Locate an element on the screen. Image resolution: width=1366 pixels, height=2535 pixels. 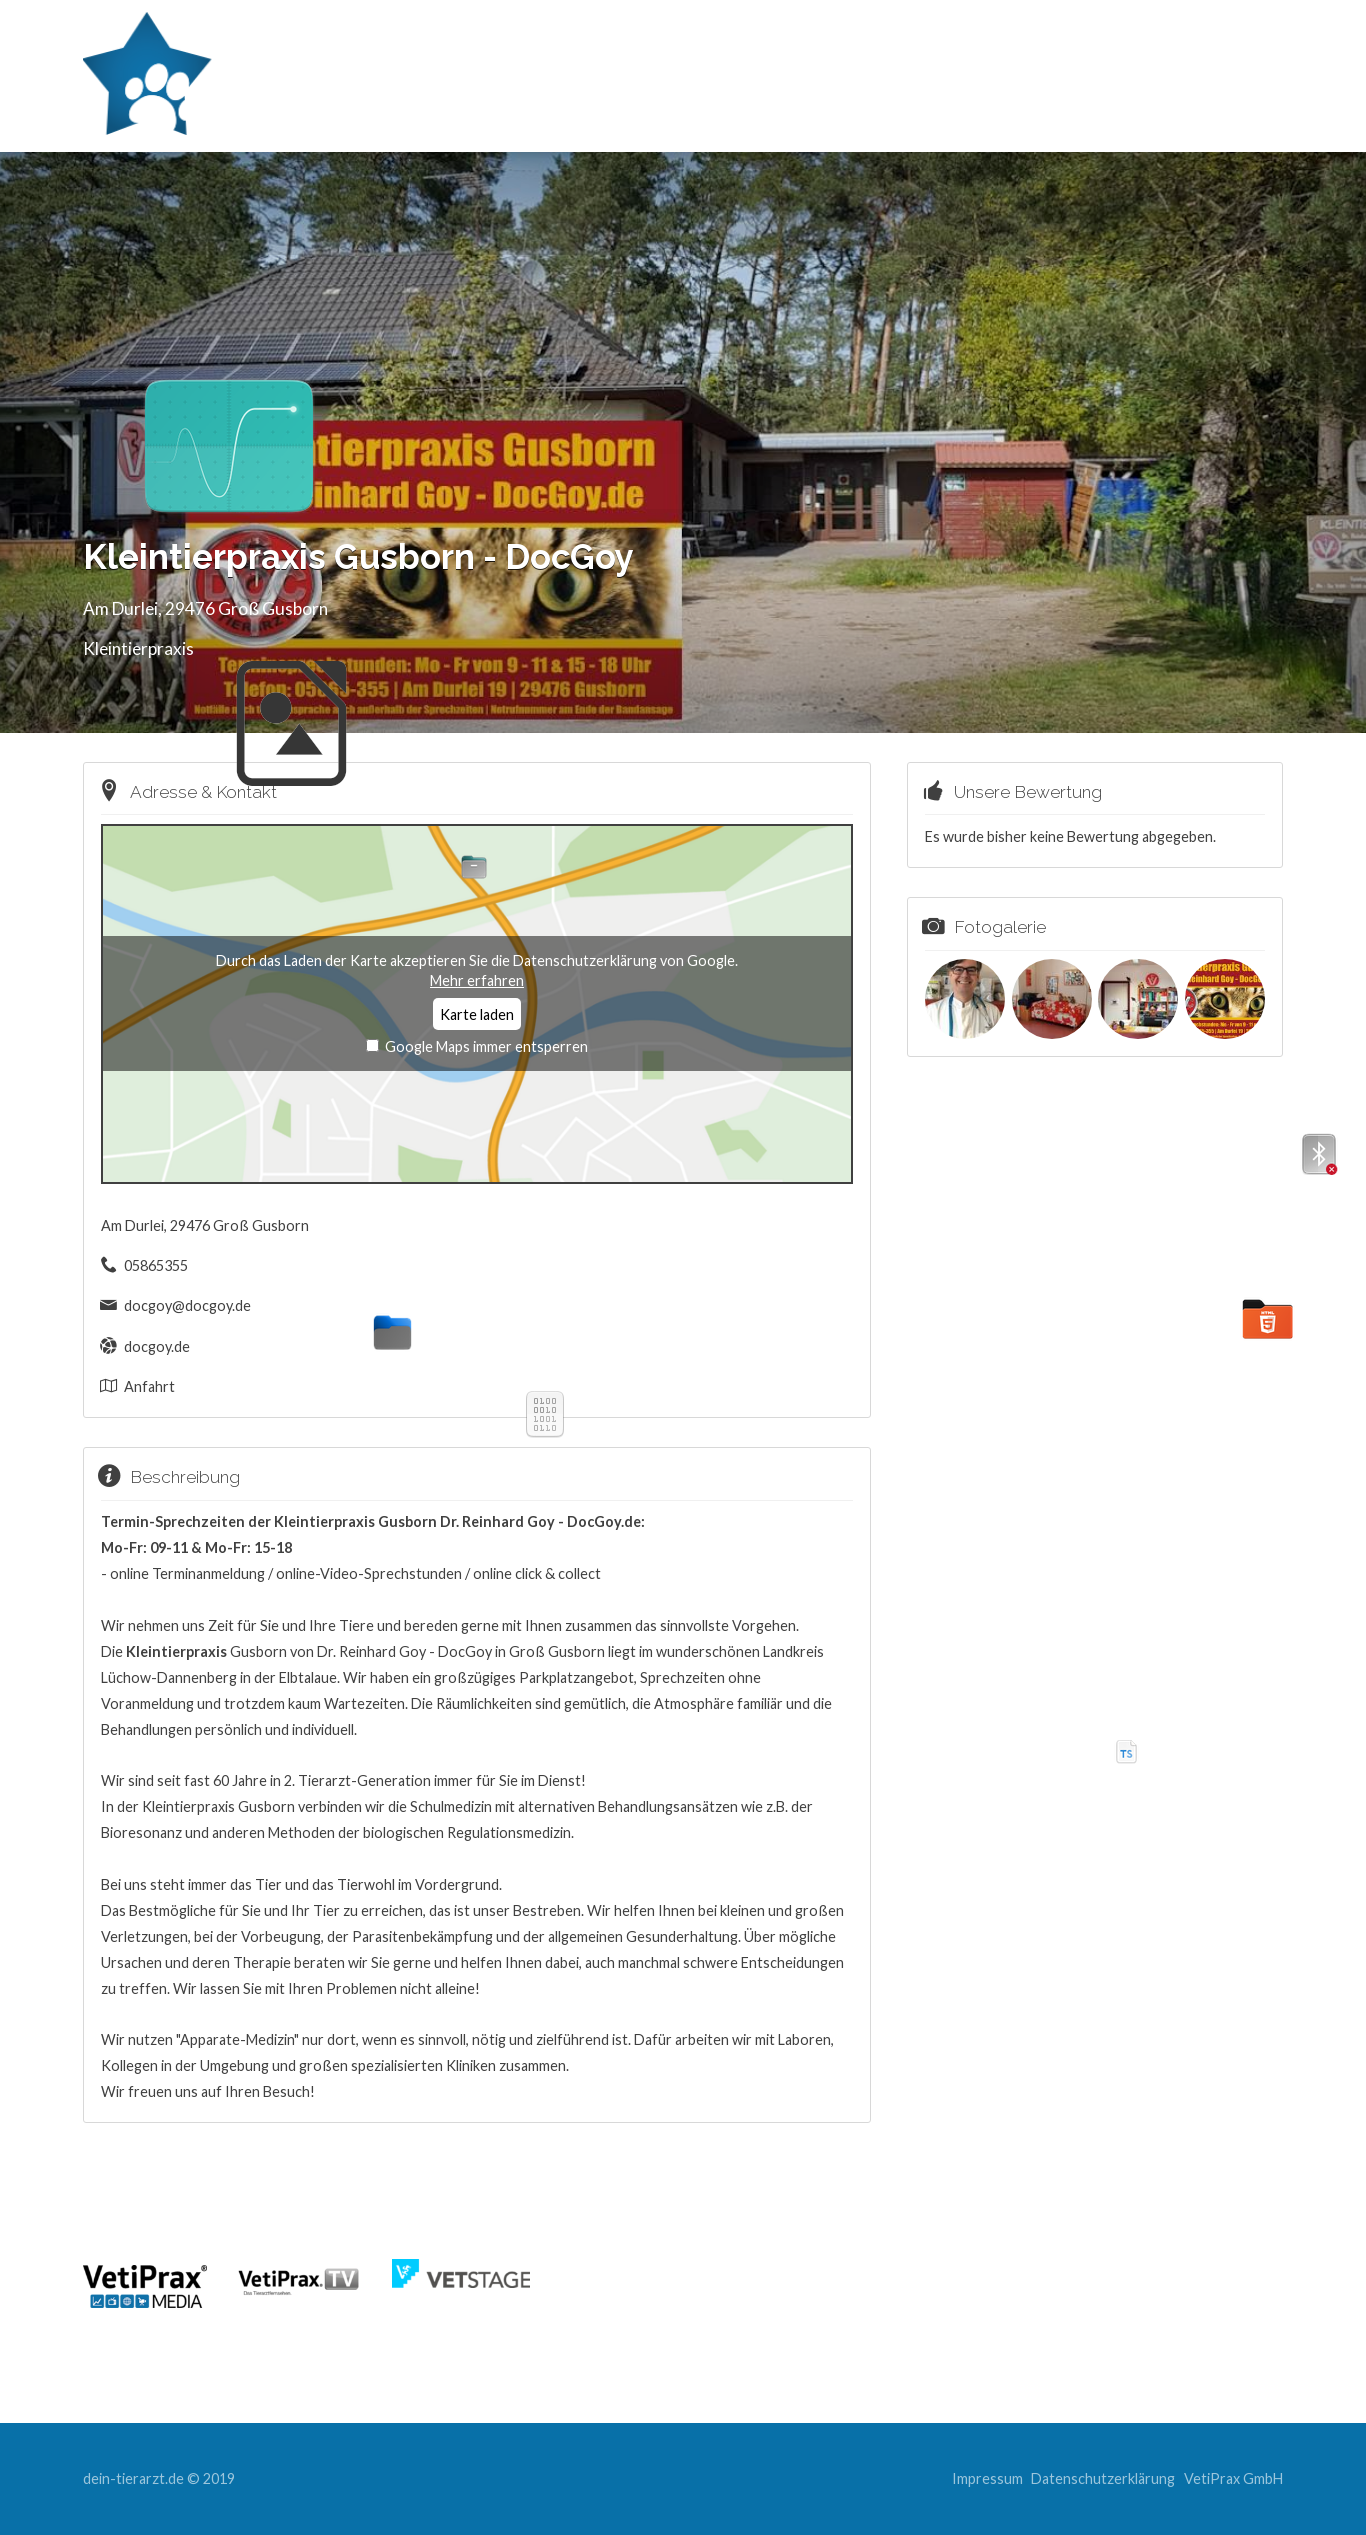
open the nautilus file manager is located at coordinates (474, 867).